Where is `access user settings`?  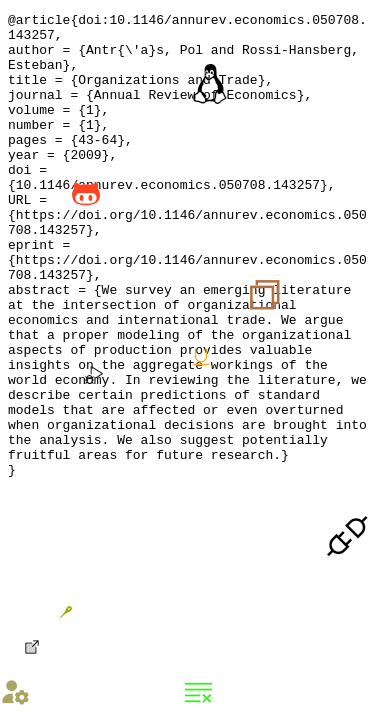 access user settings is located at coordinates (14, 691).